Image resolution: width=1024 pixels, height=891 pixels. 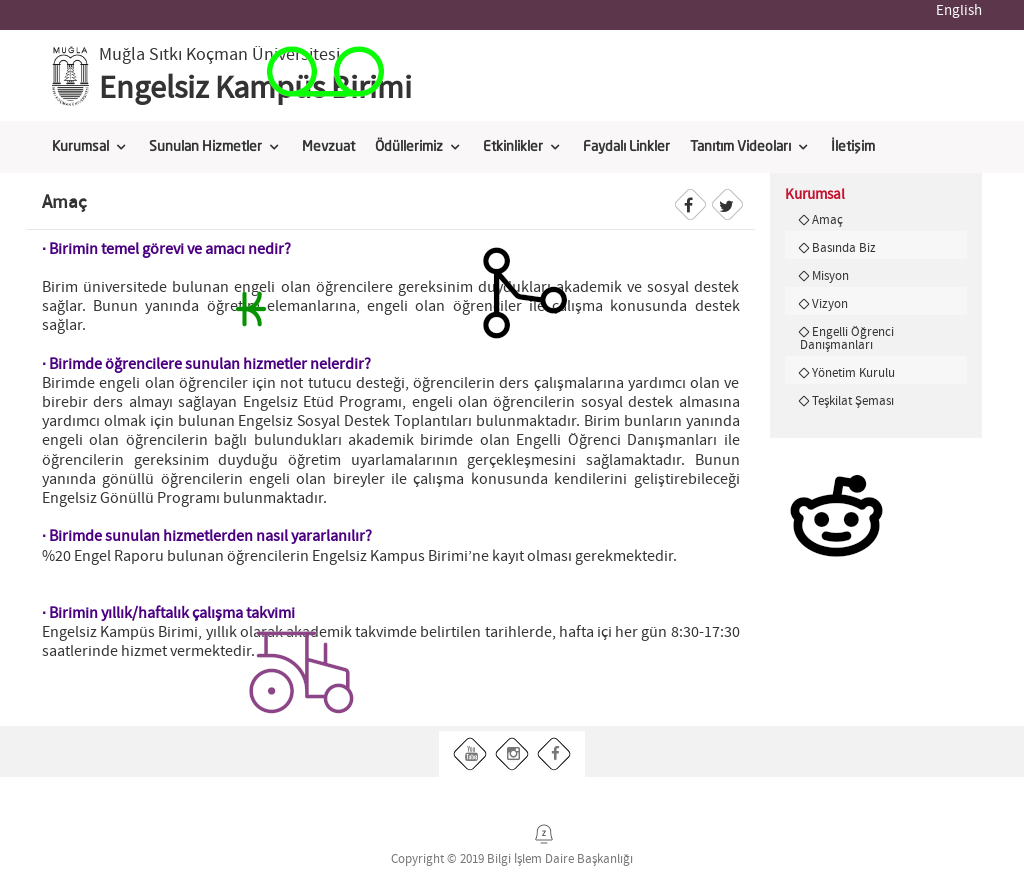 I want to click on access farming or agricultural features, so click(x=299, y=670).